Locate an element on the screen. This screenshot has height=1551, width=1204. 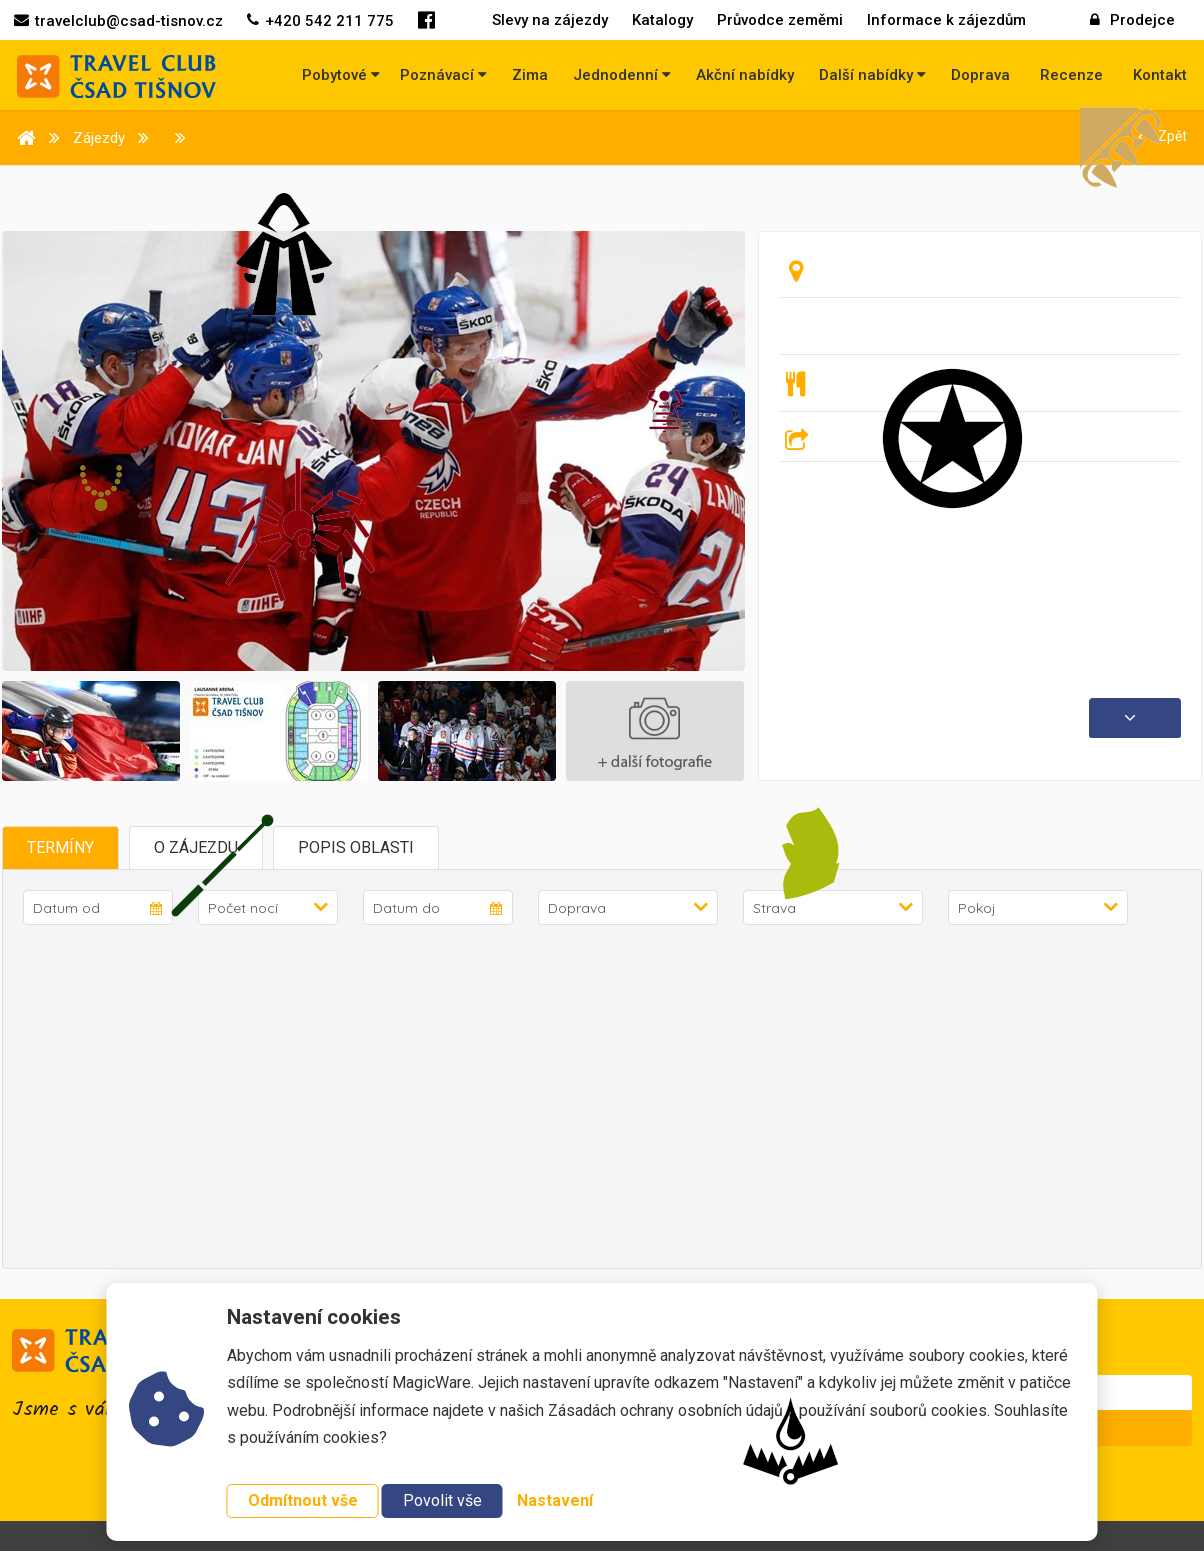
select South Korea as your country or region is located at coordinates (809, 855).